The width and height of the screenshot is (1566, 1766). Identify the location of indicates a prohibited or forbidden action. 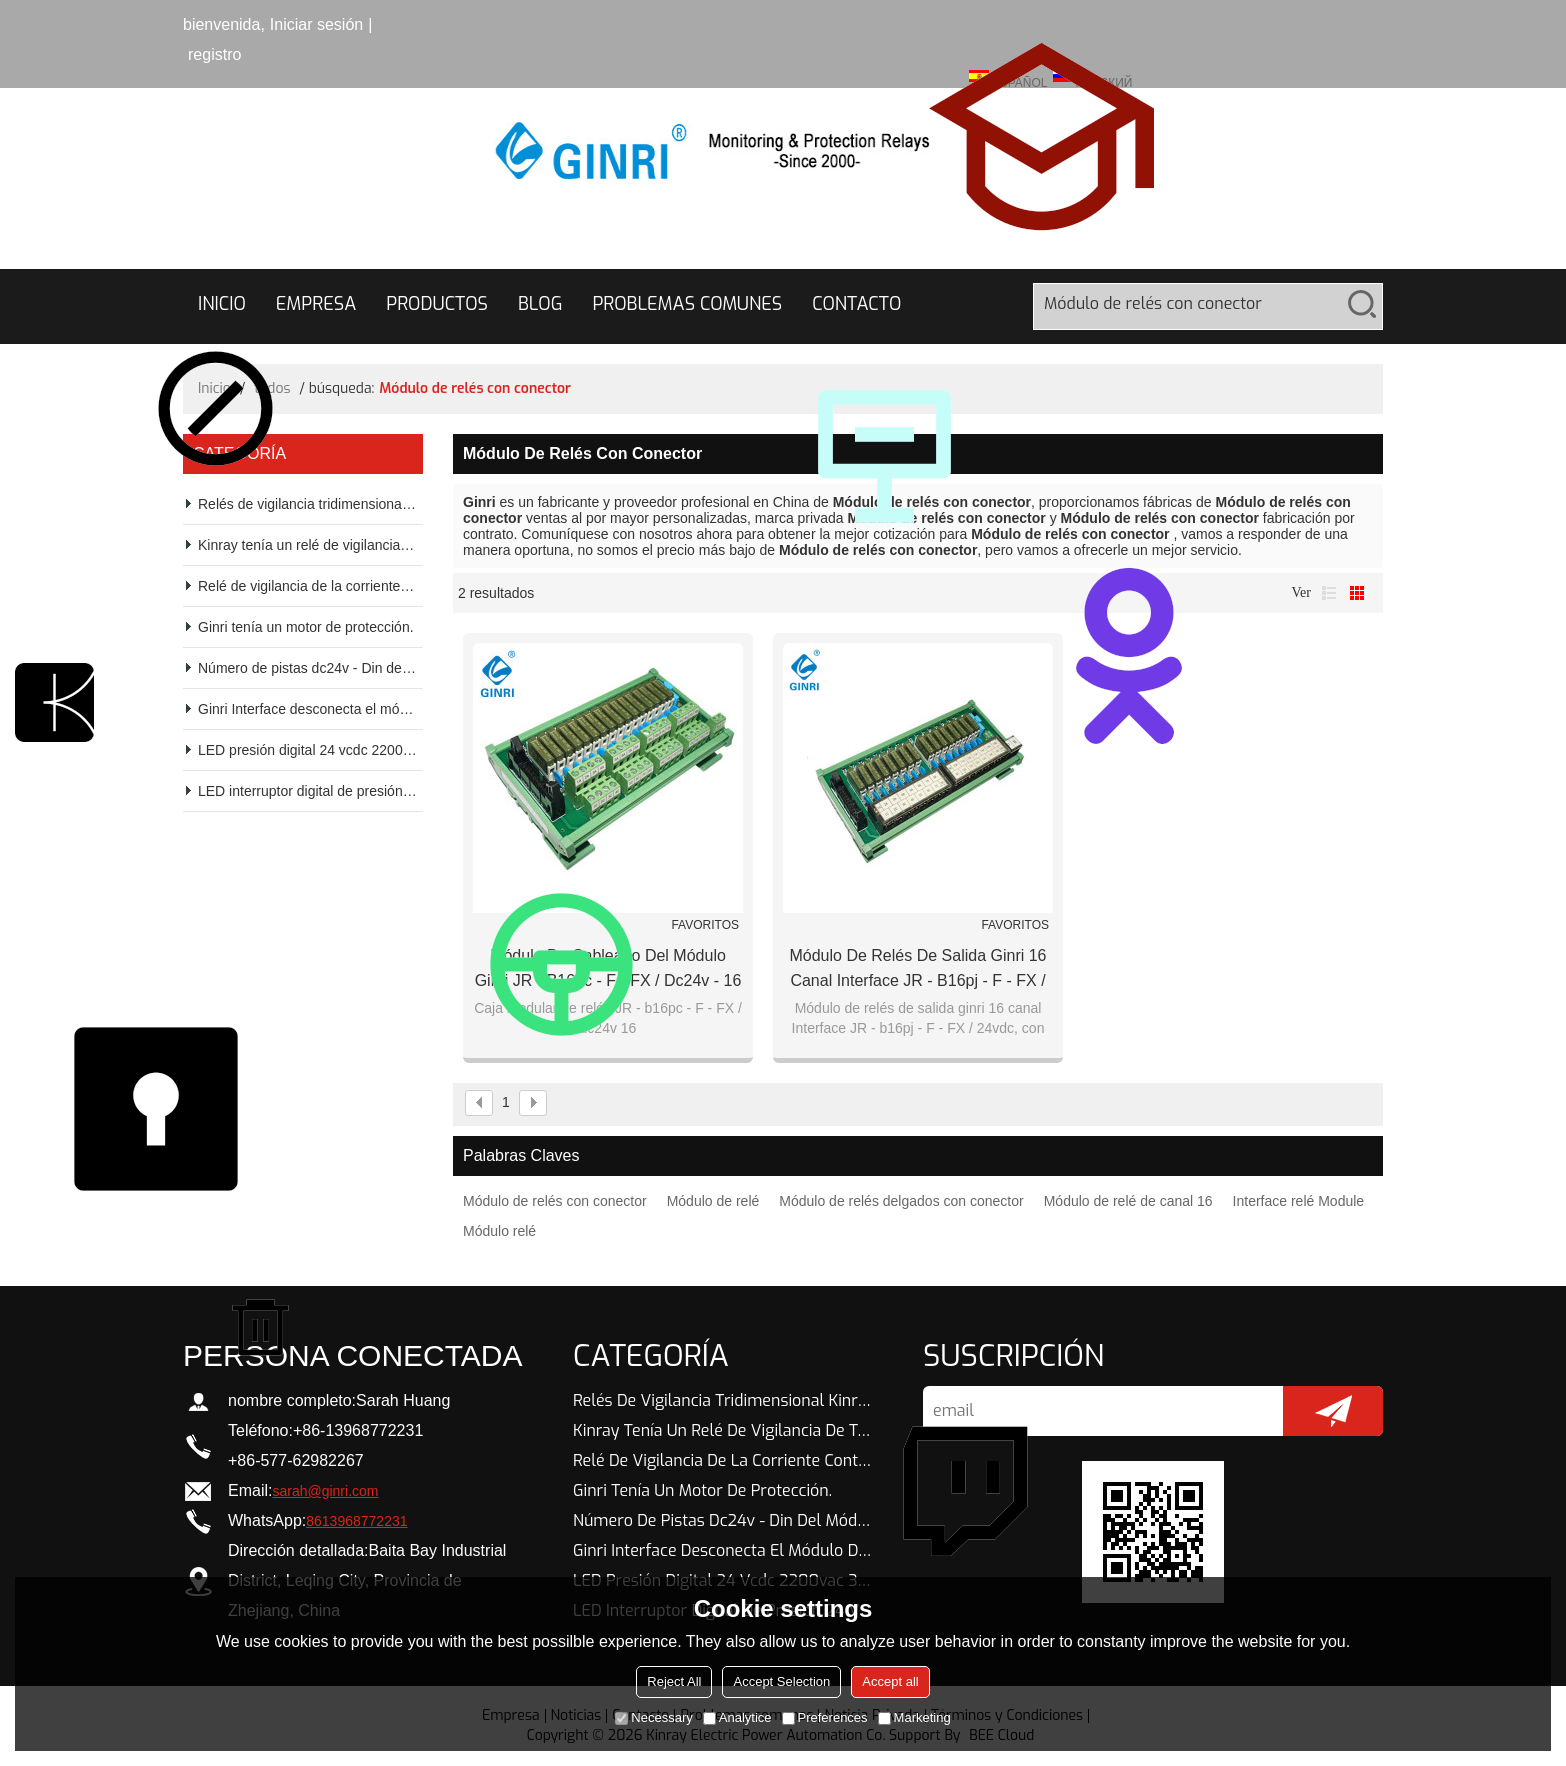
(215, 408).